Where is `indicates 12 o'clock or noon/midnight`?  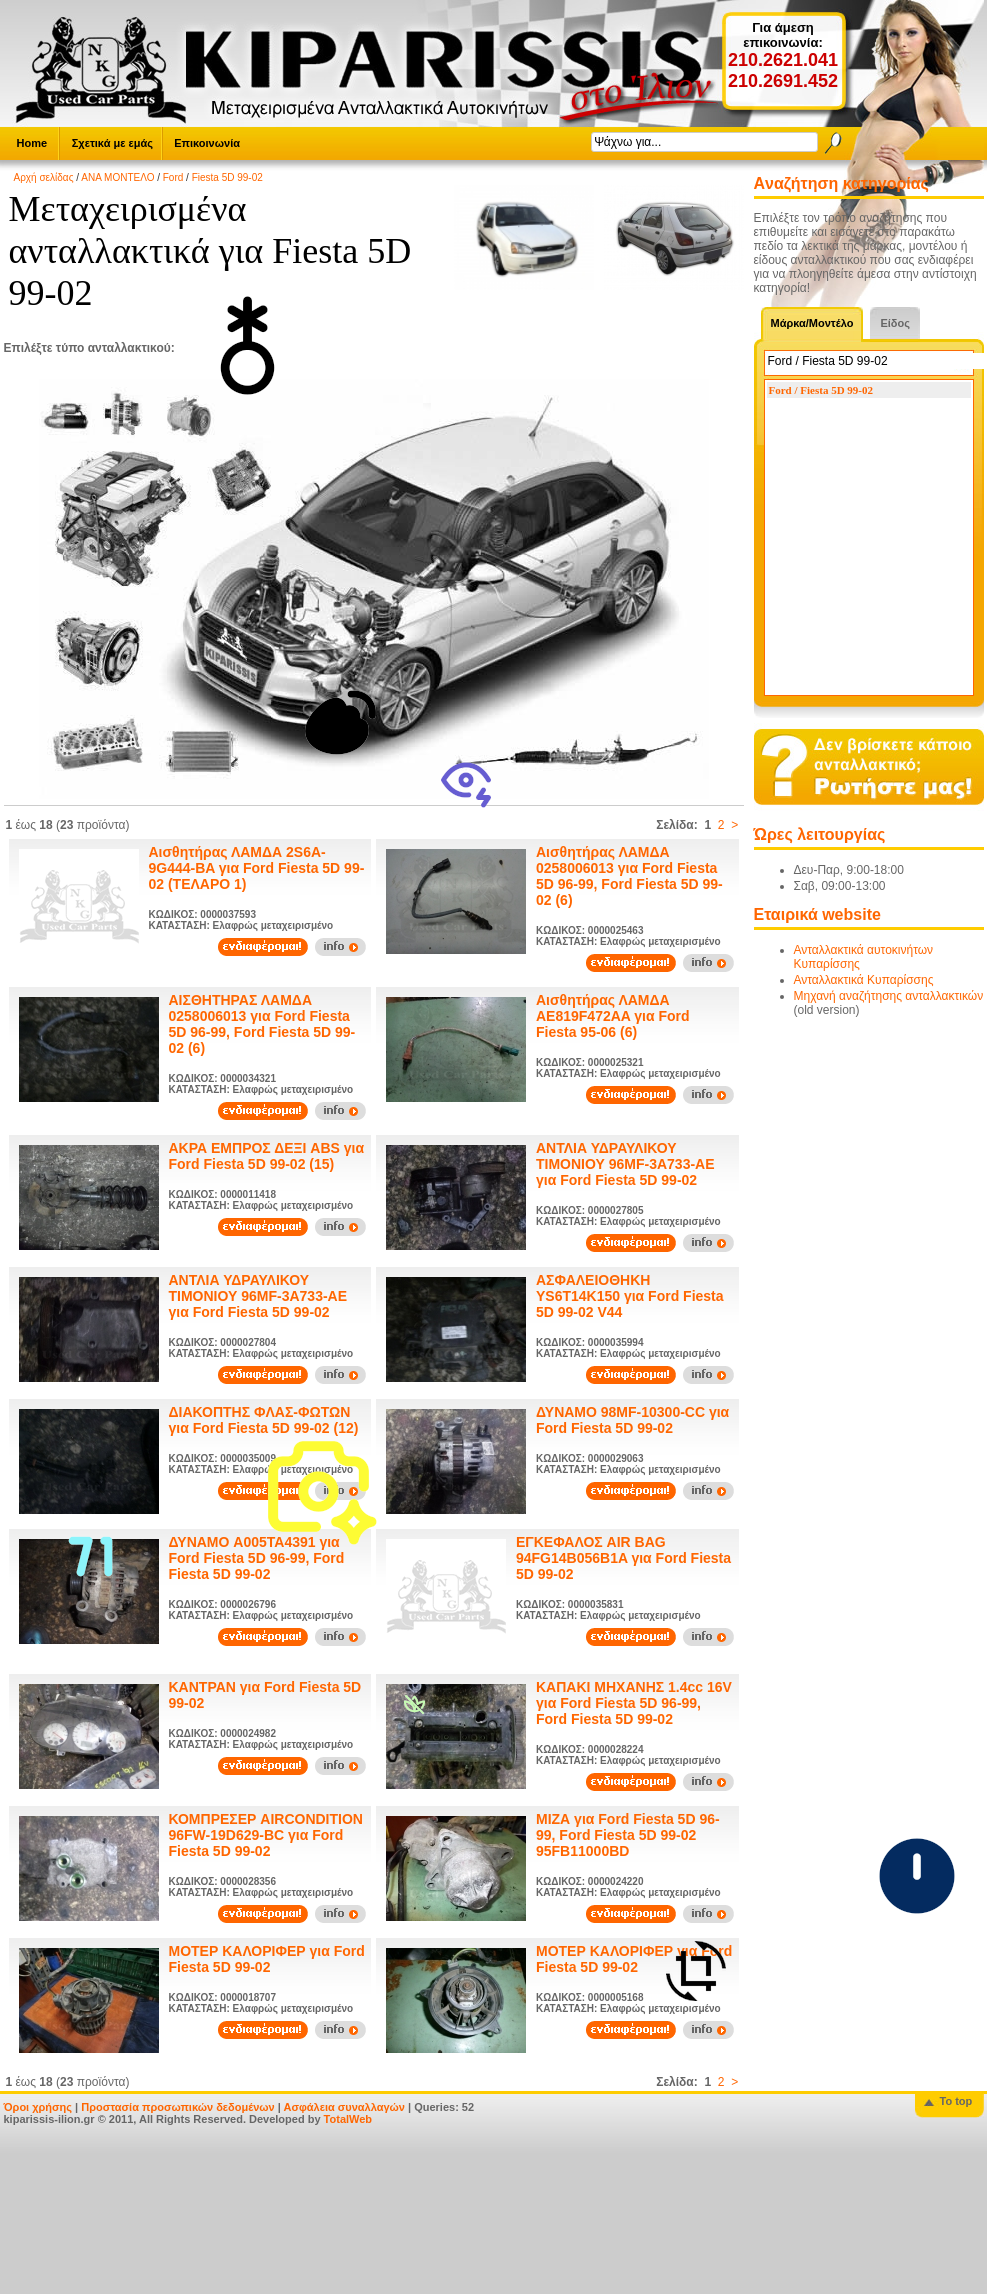
indicates 12 o'clock or noon/midnight is located at coordinates (917, 1876).